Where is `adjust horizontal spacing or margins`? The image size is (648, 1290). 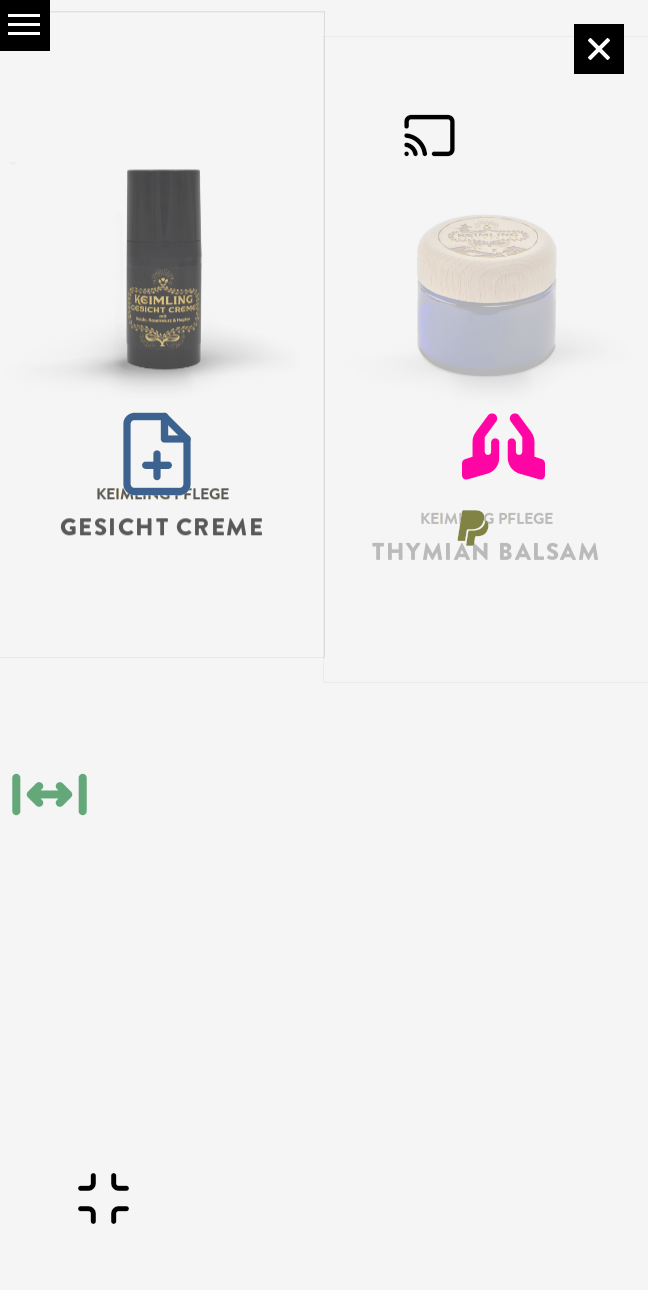 adjust horizontal spacing or margins is located at coordinates (49, 794).